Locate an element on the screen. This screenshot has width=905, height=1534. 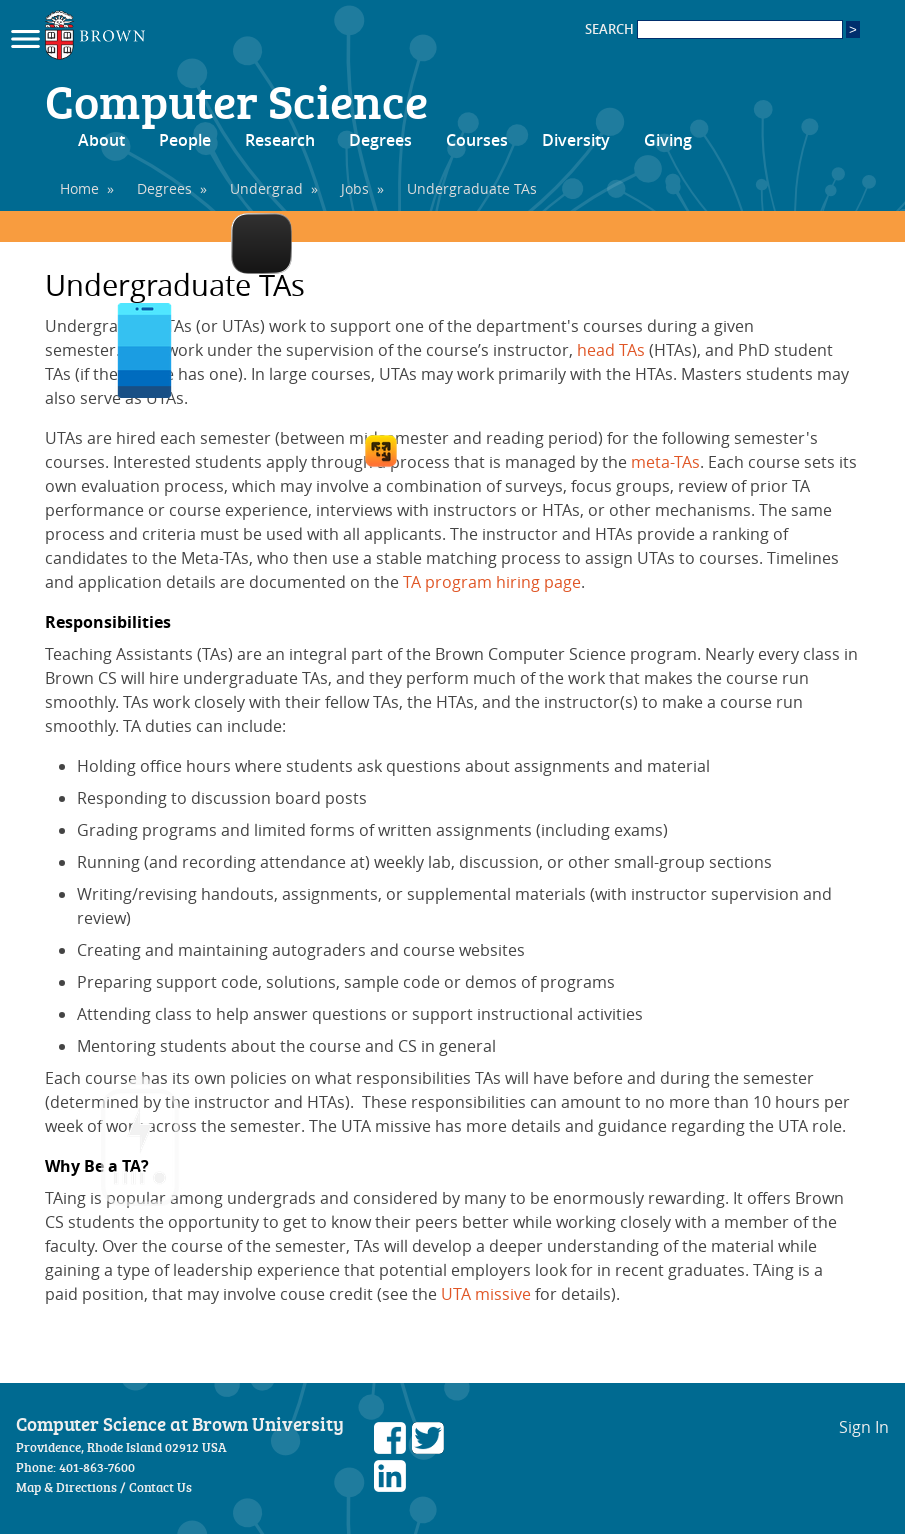
open the your phone companion app is located at coordinates (144, 350).